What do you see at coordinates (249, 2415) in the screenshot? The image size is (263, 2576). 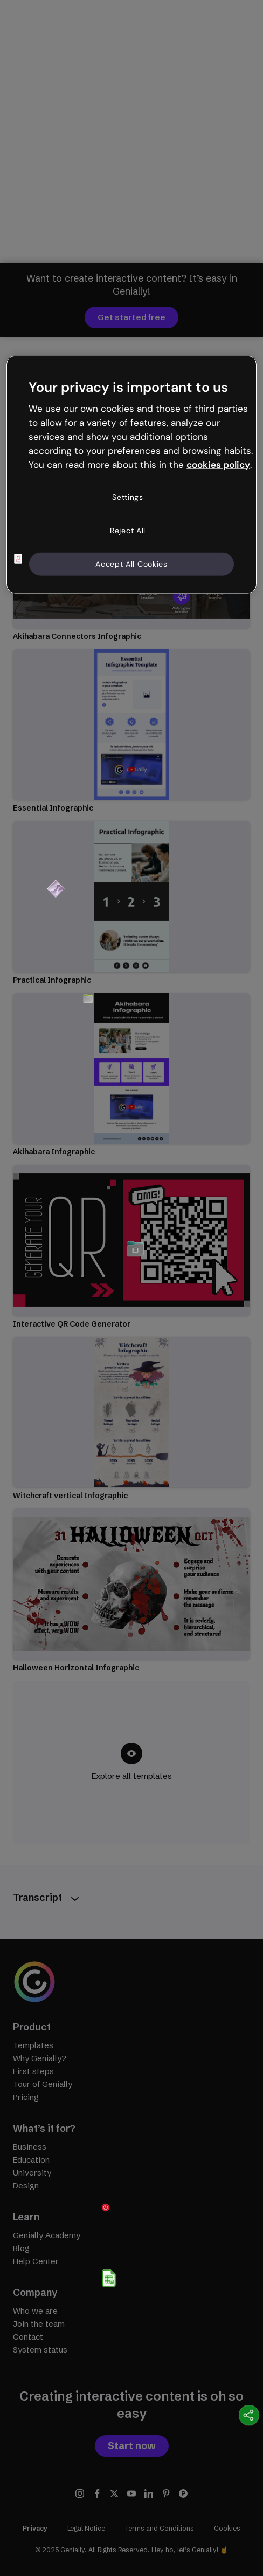 I see `indicates a shared file or folder` at bounding box center [249, 2415].